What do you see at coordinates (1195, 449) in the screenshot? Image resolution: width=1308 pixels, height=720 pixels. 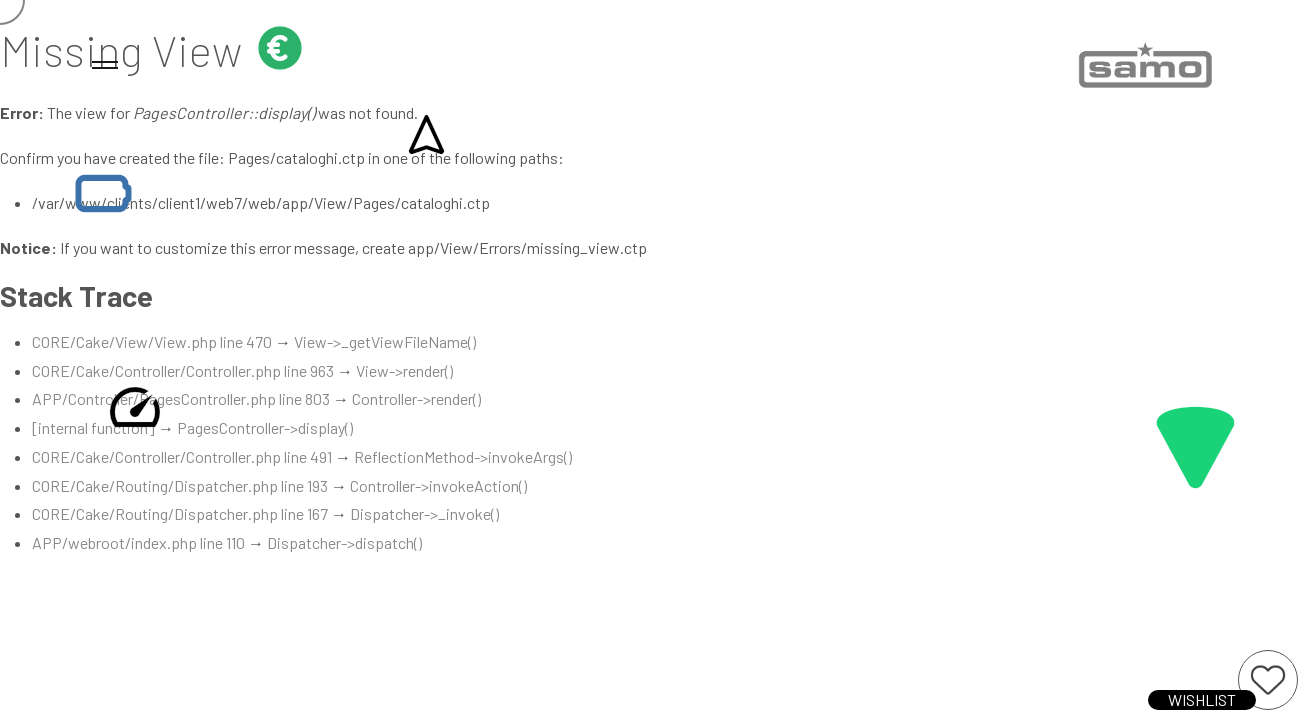 I see `filter or sort content` at bounding box center [1195, 449].